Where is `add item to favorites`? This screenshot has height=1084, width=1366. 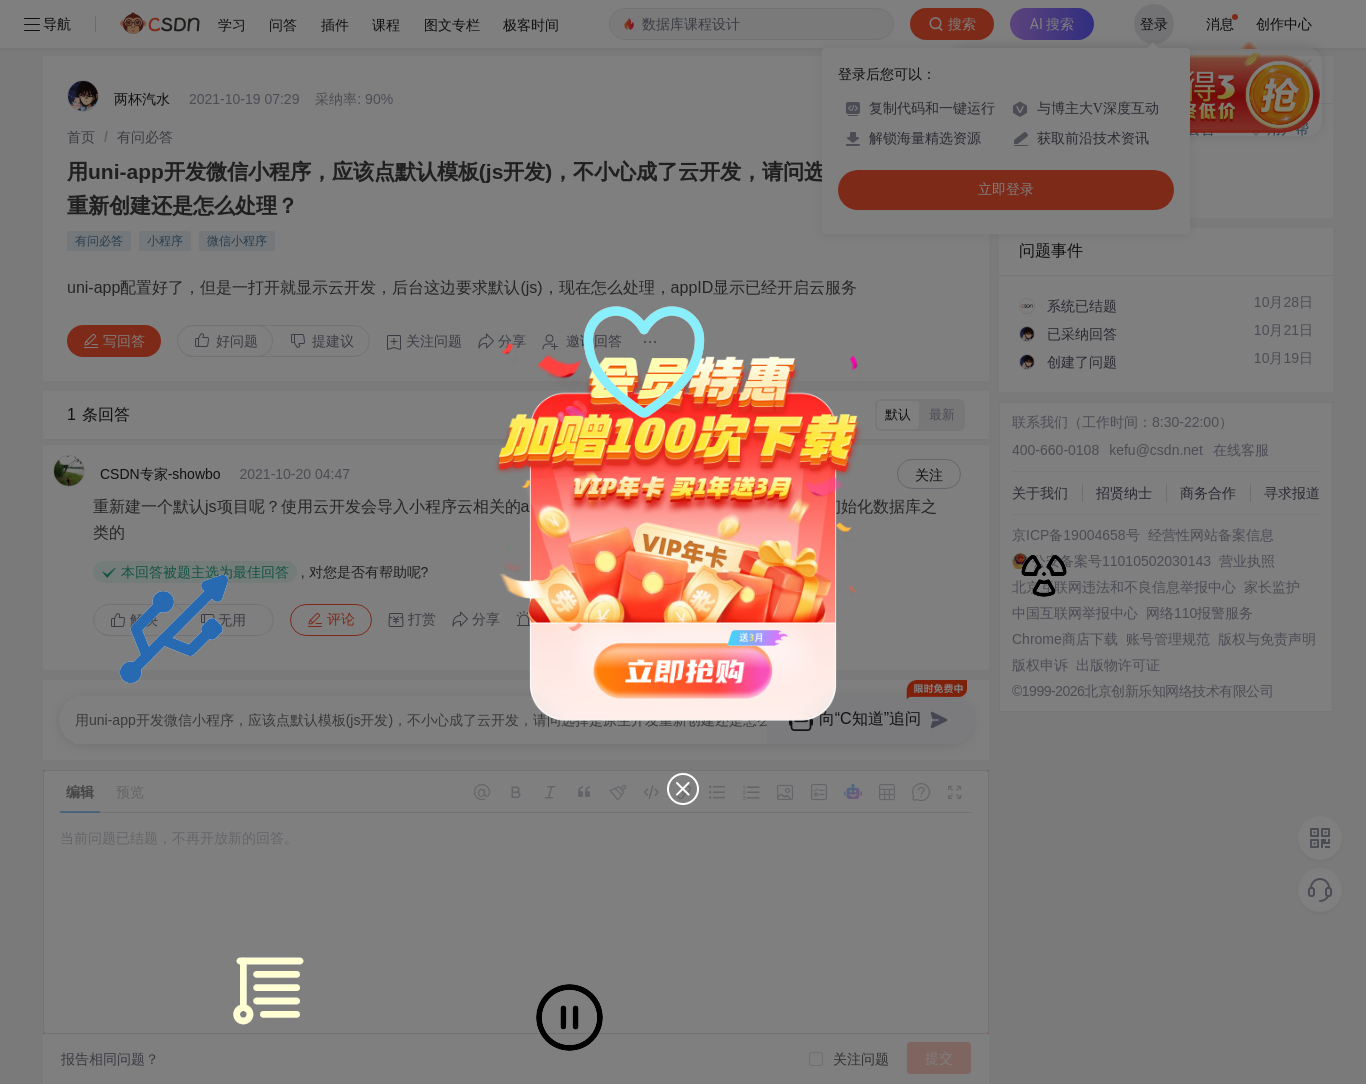 add item to favorites is located at coordinates (644, 362).